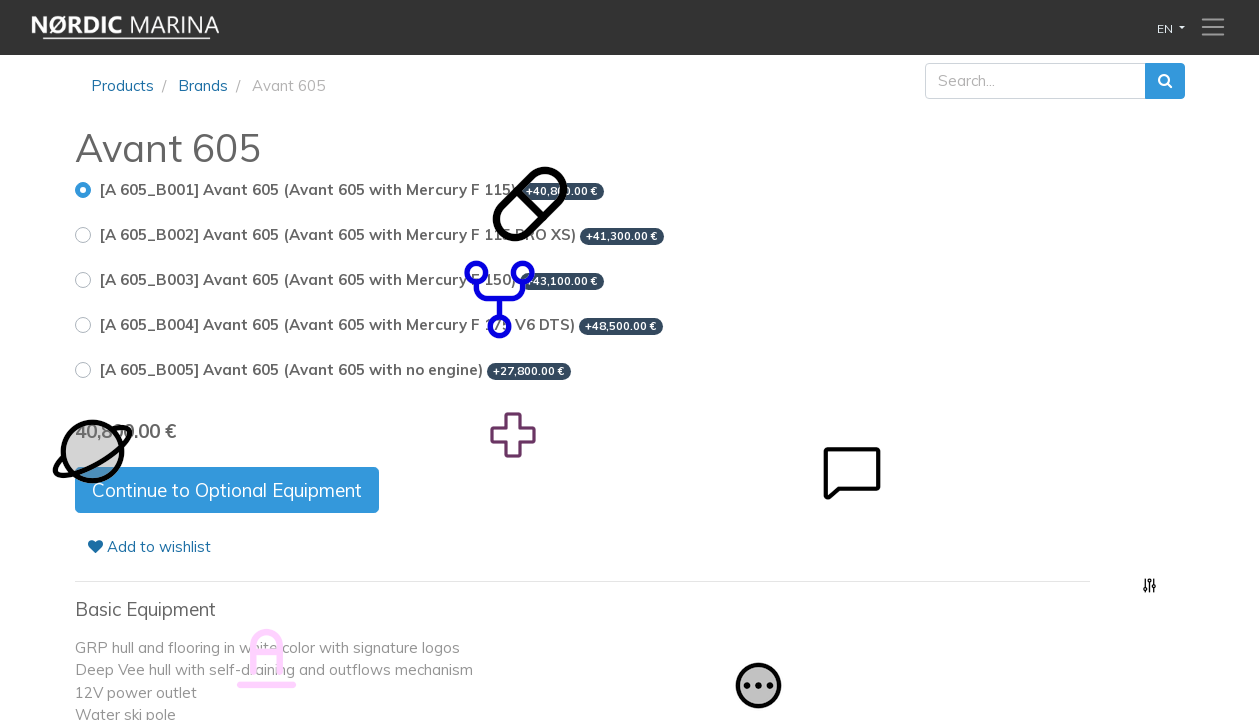 The image size is (1259, 720). What do you see at coordinates (1149, 585) in the screenshot?
I see `adjust settings or preferences` at bounding box center [1149, 585].